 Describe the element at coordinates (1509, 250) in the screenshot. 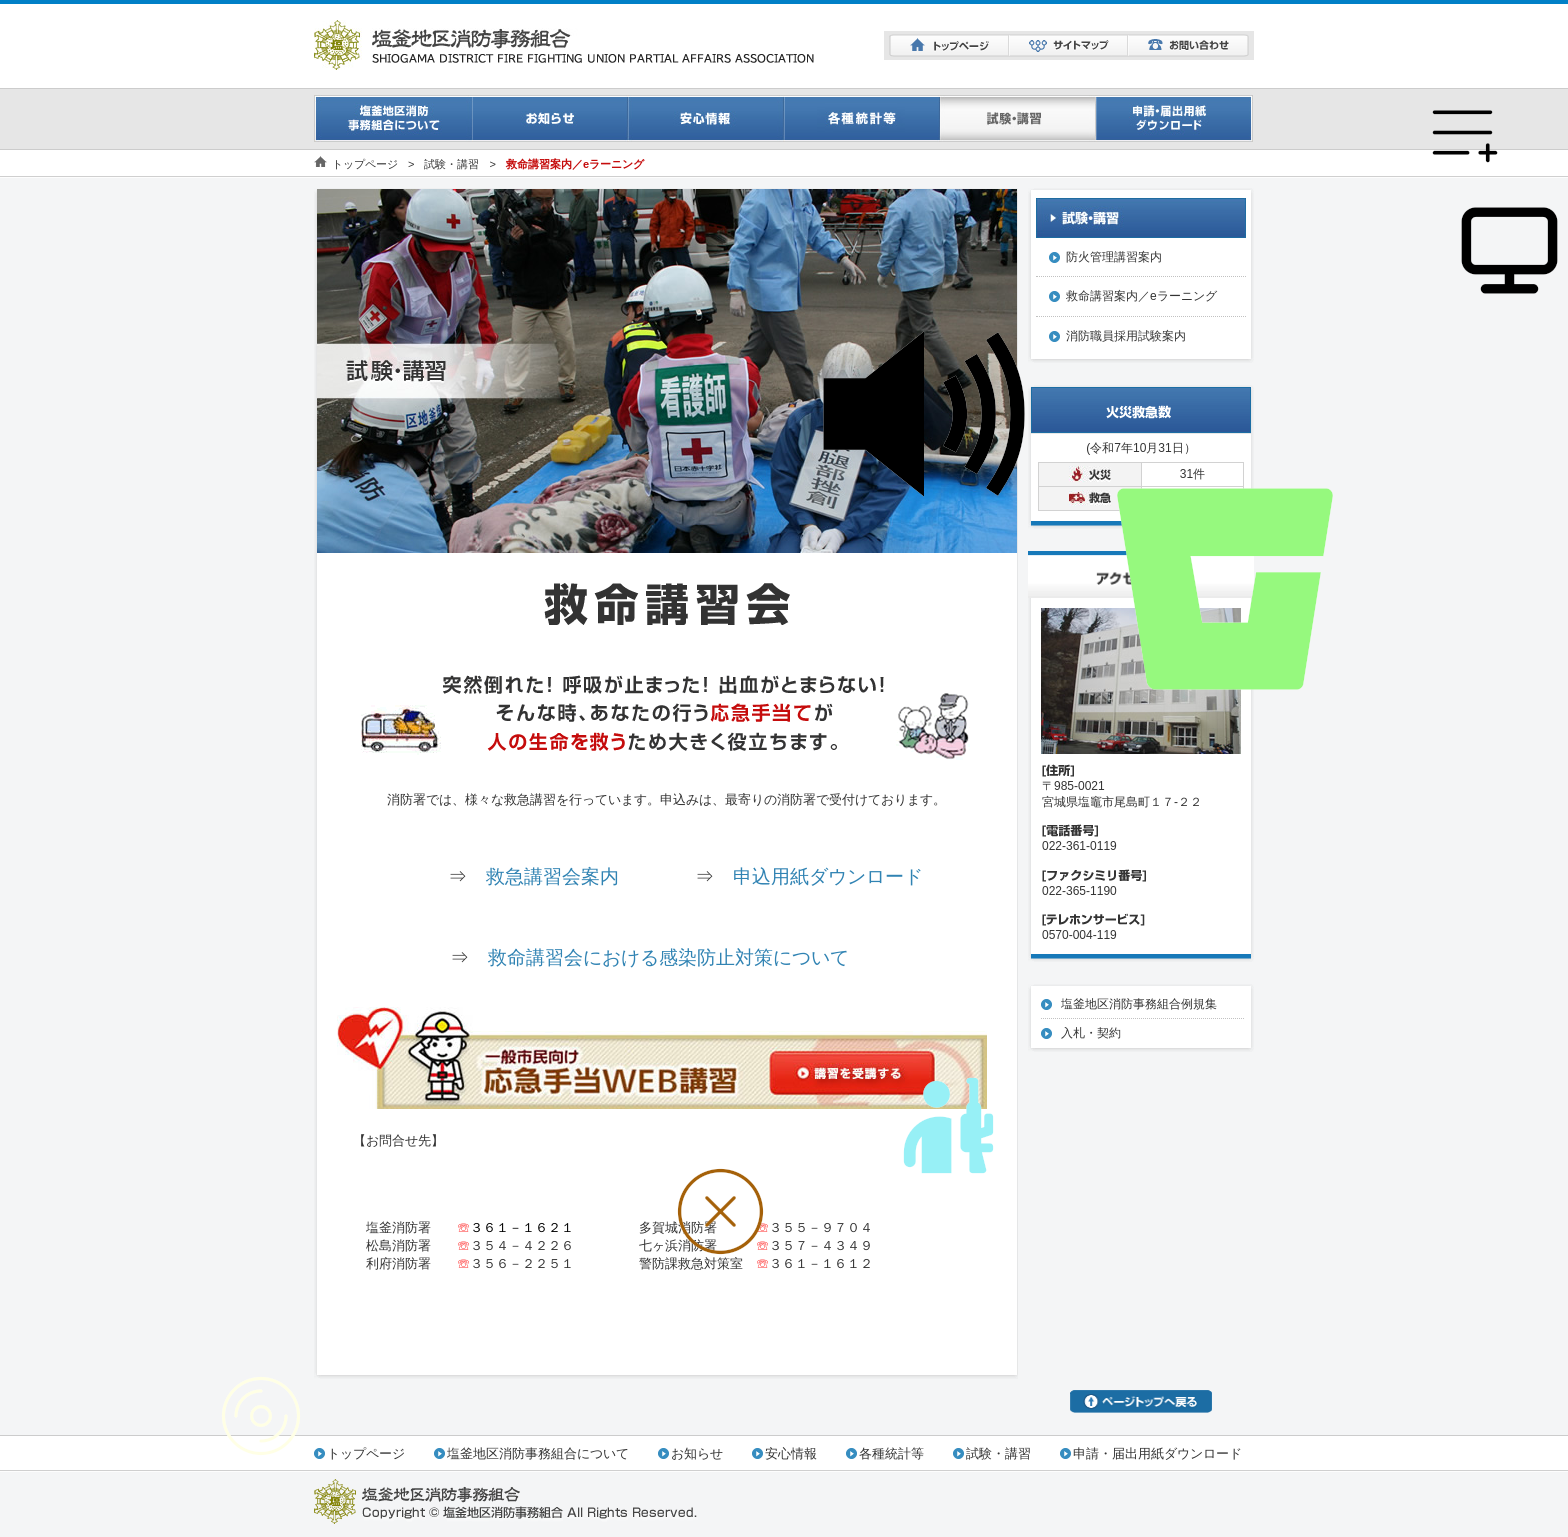

I see `access display settings` at that location.